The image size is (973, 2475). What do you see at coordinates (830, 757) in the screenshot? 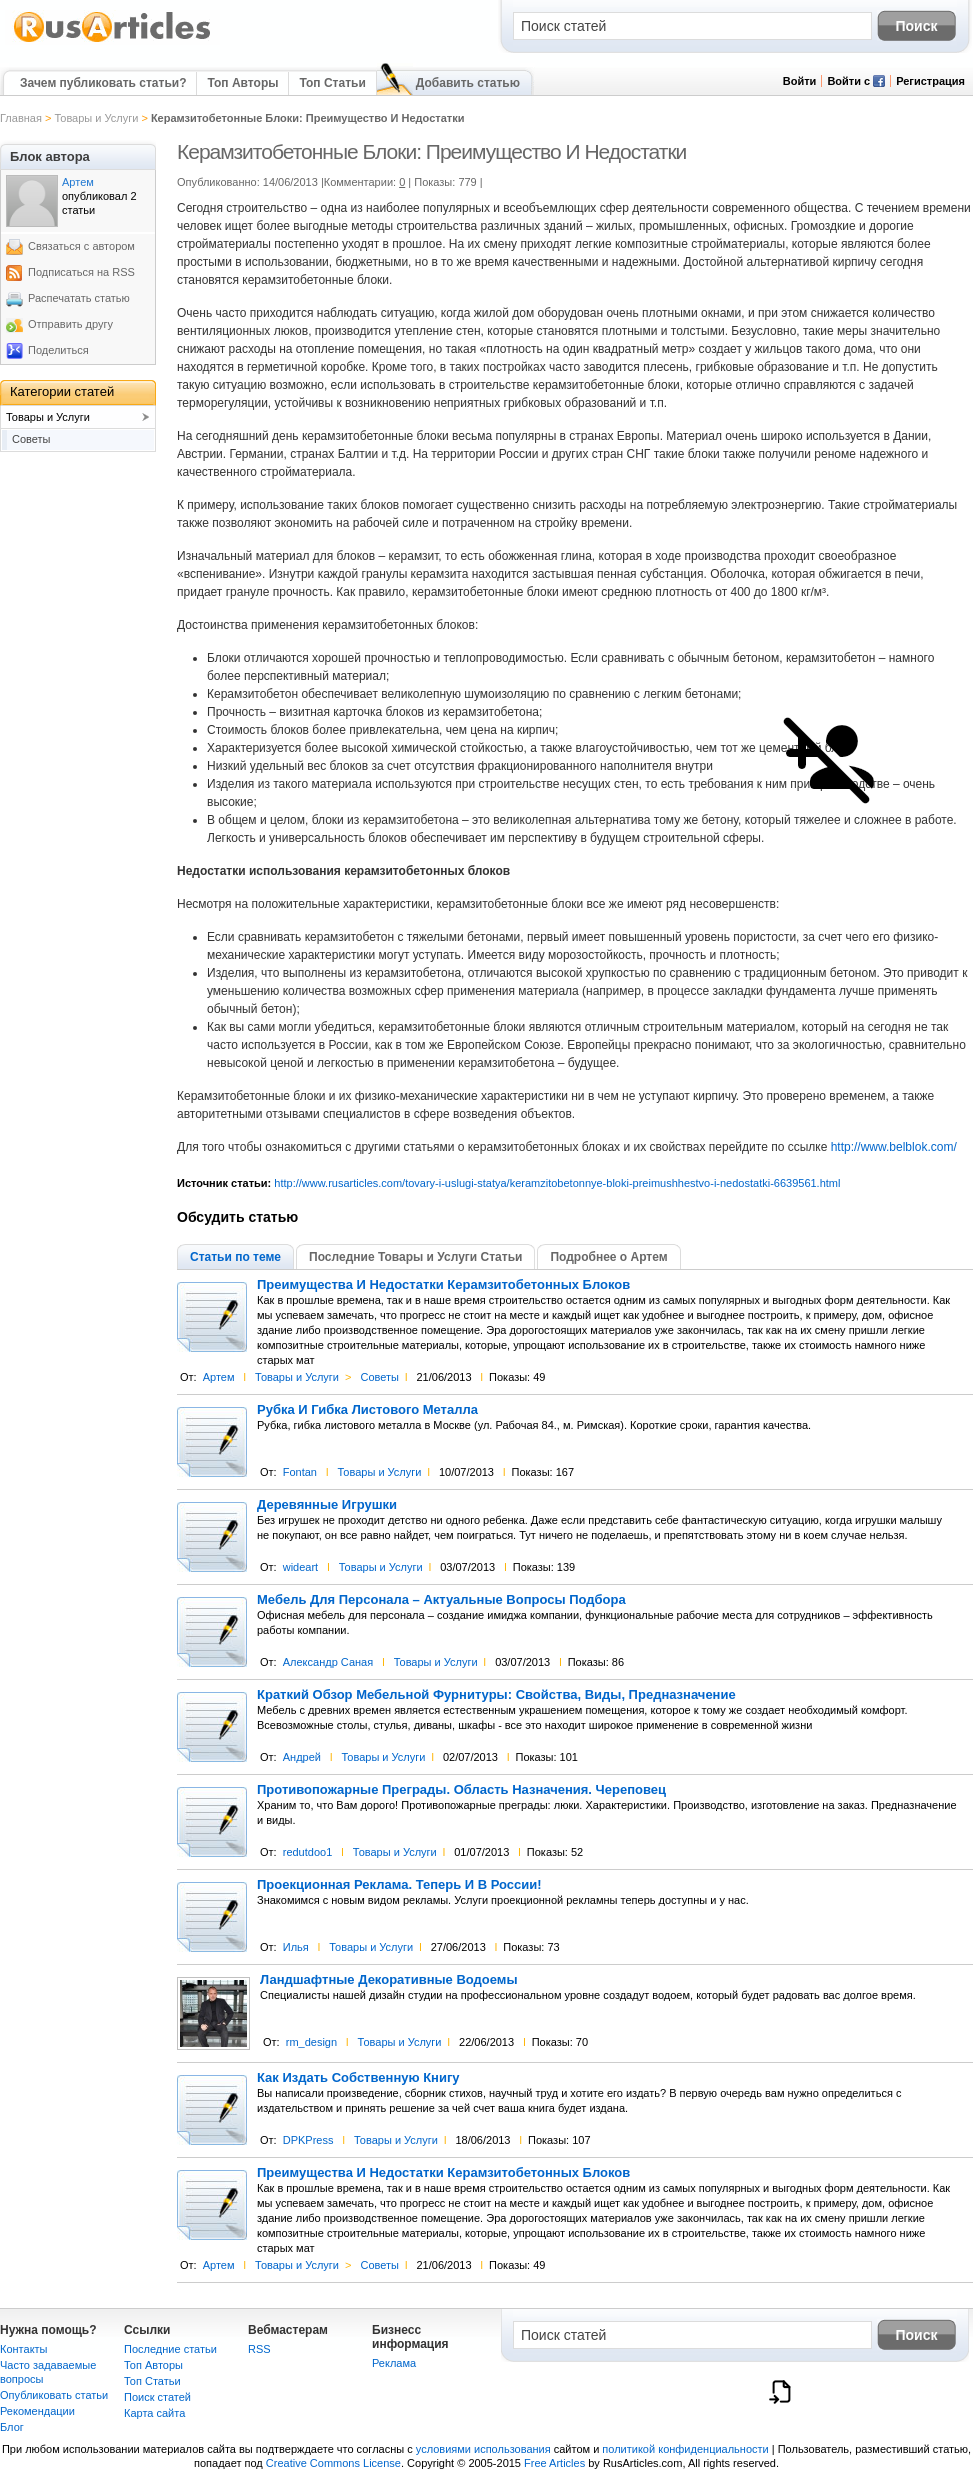
I see `indicates adding contacts is disabled` at bounding box center [830, 757].